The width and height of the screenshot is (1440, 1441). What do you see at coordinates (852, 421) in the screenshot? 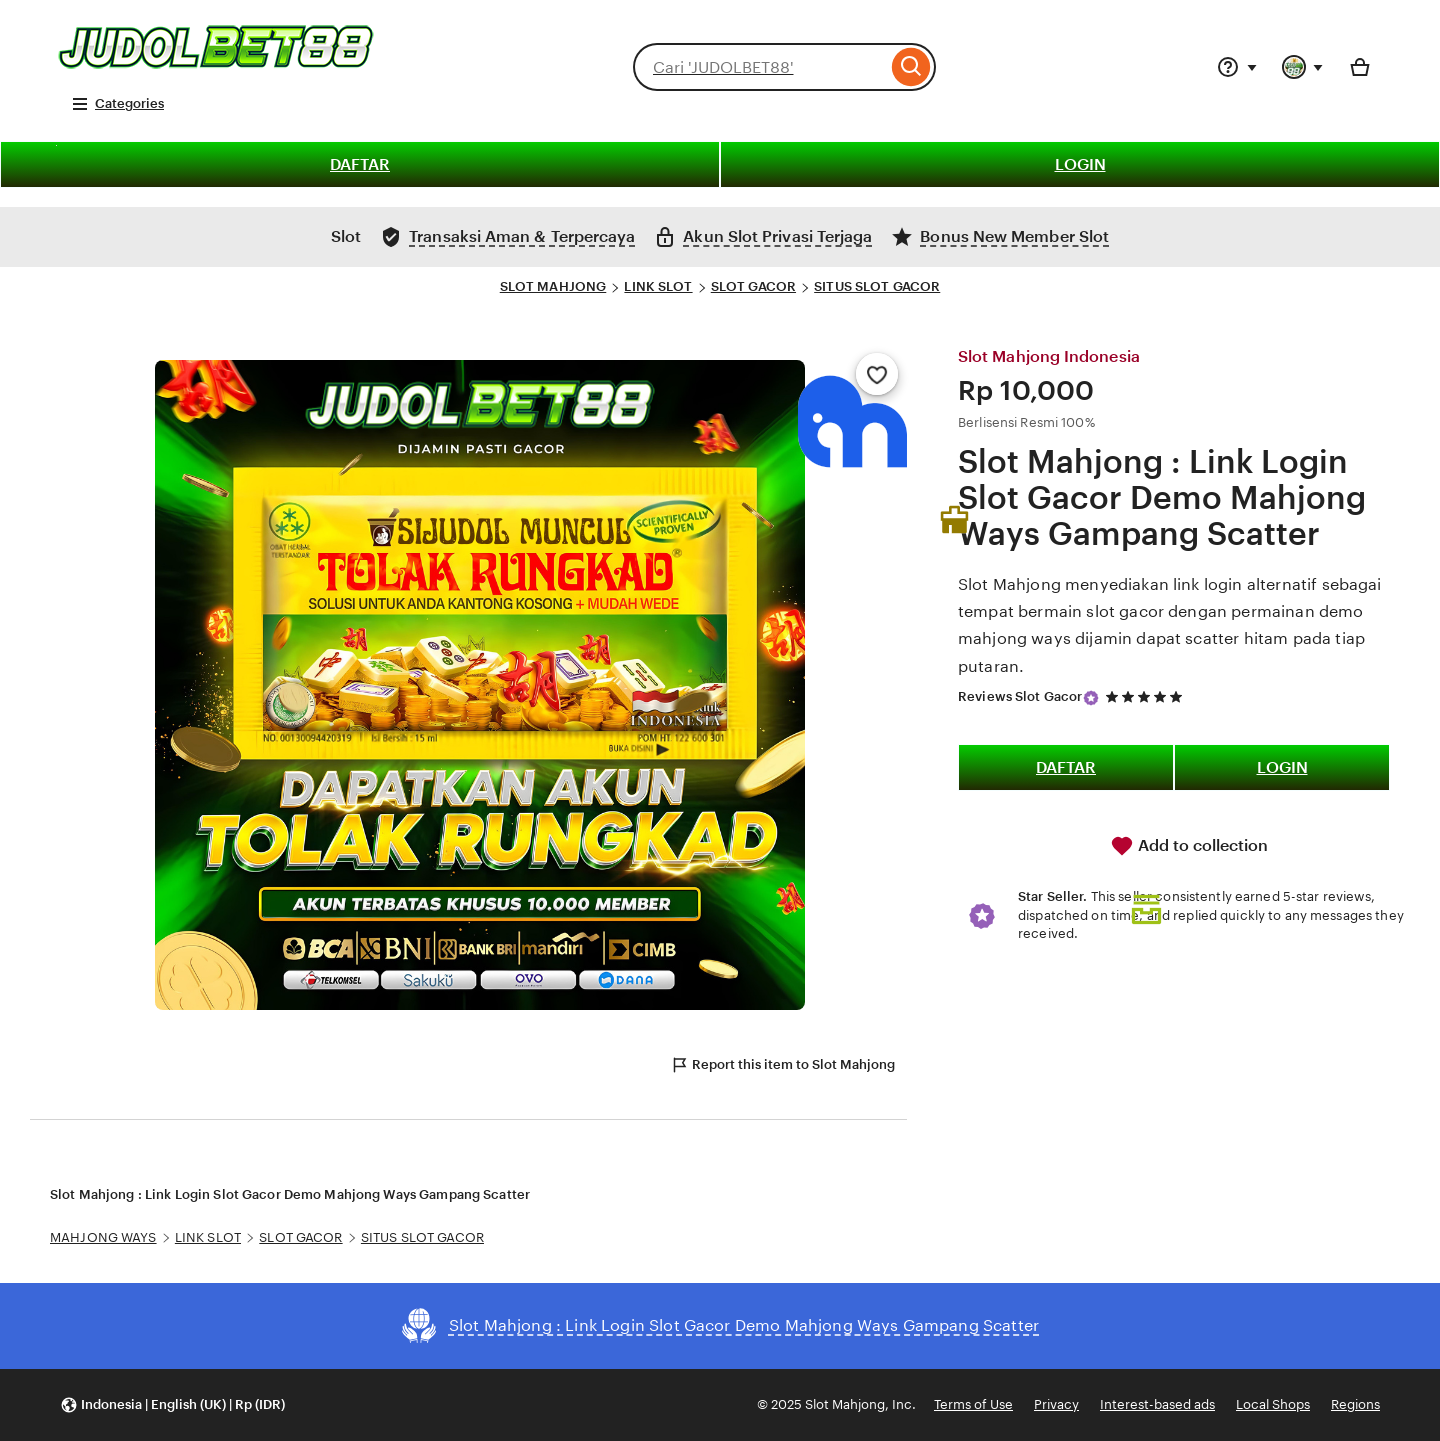
I see `migadu email hosting service logo` at bounding box center [852, 421].